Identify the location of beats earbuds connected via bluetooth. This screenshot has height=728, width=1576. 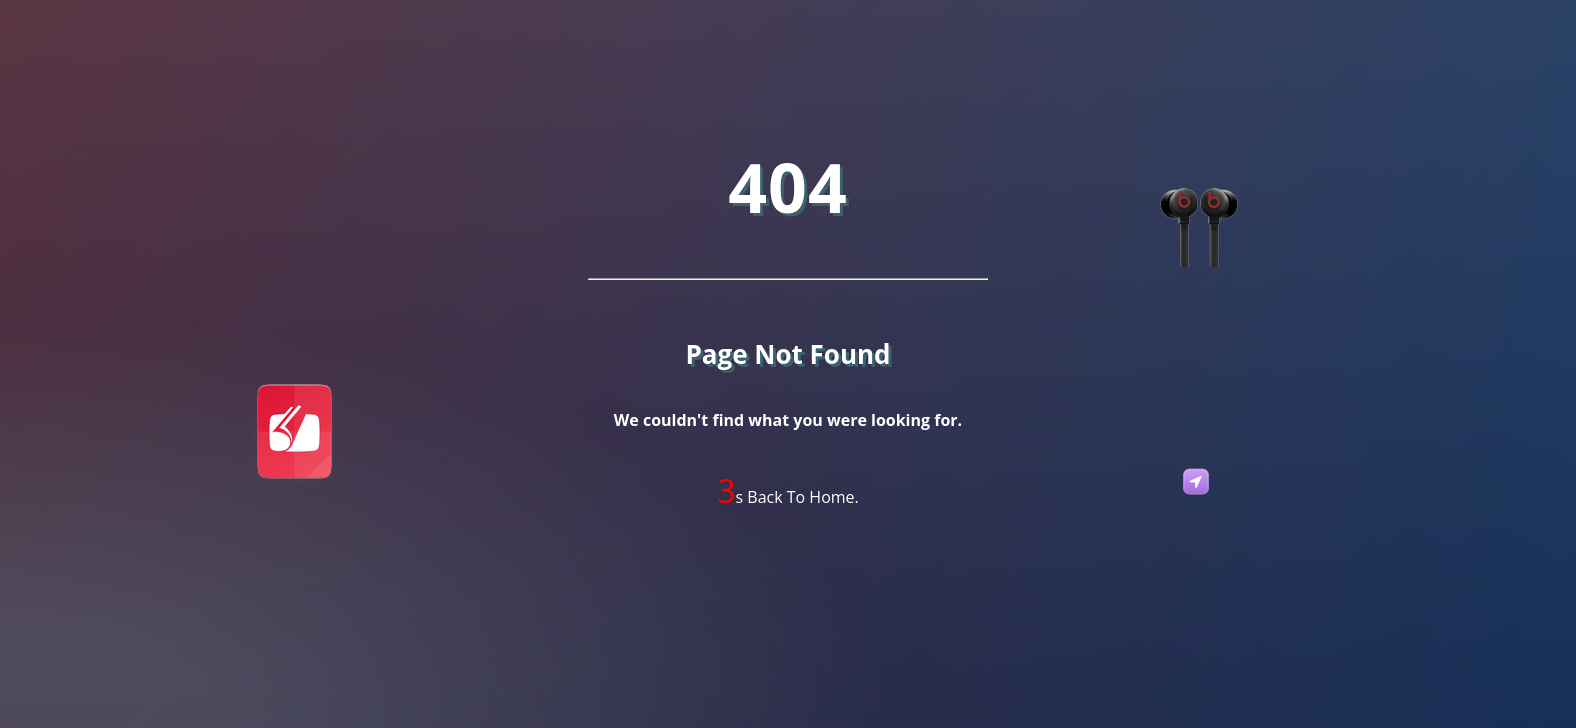
(1199, 223).